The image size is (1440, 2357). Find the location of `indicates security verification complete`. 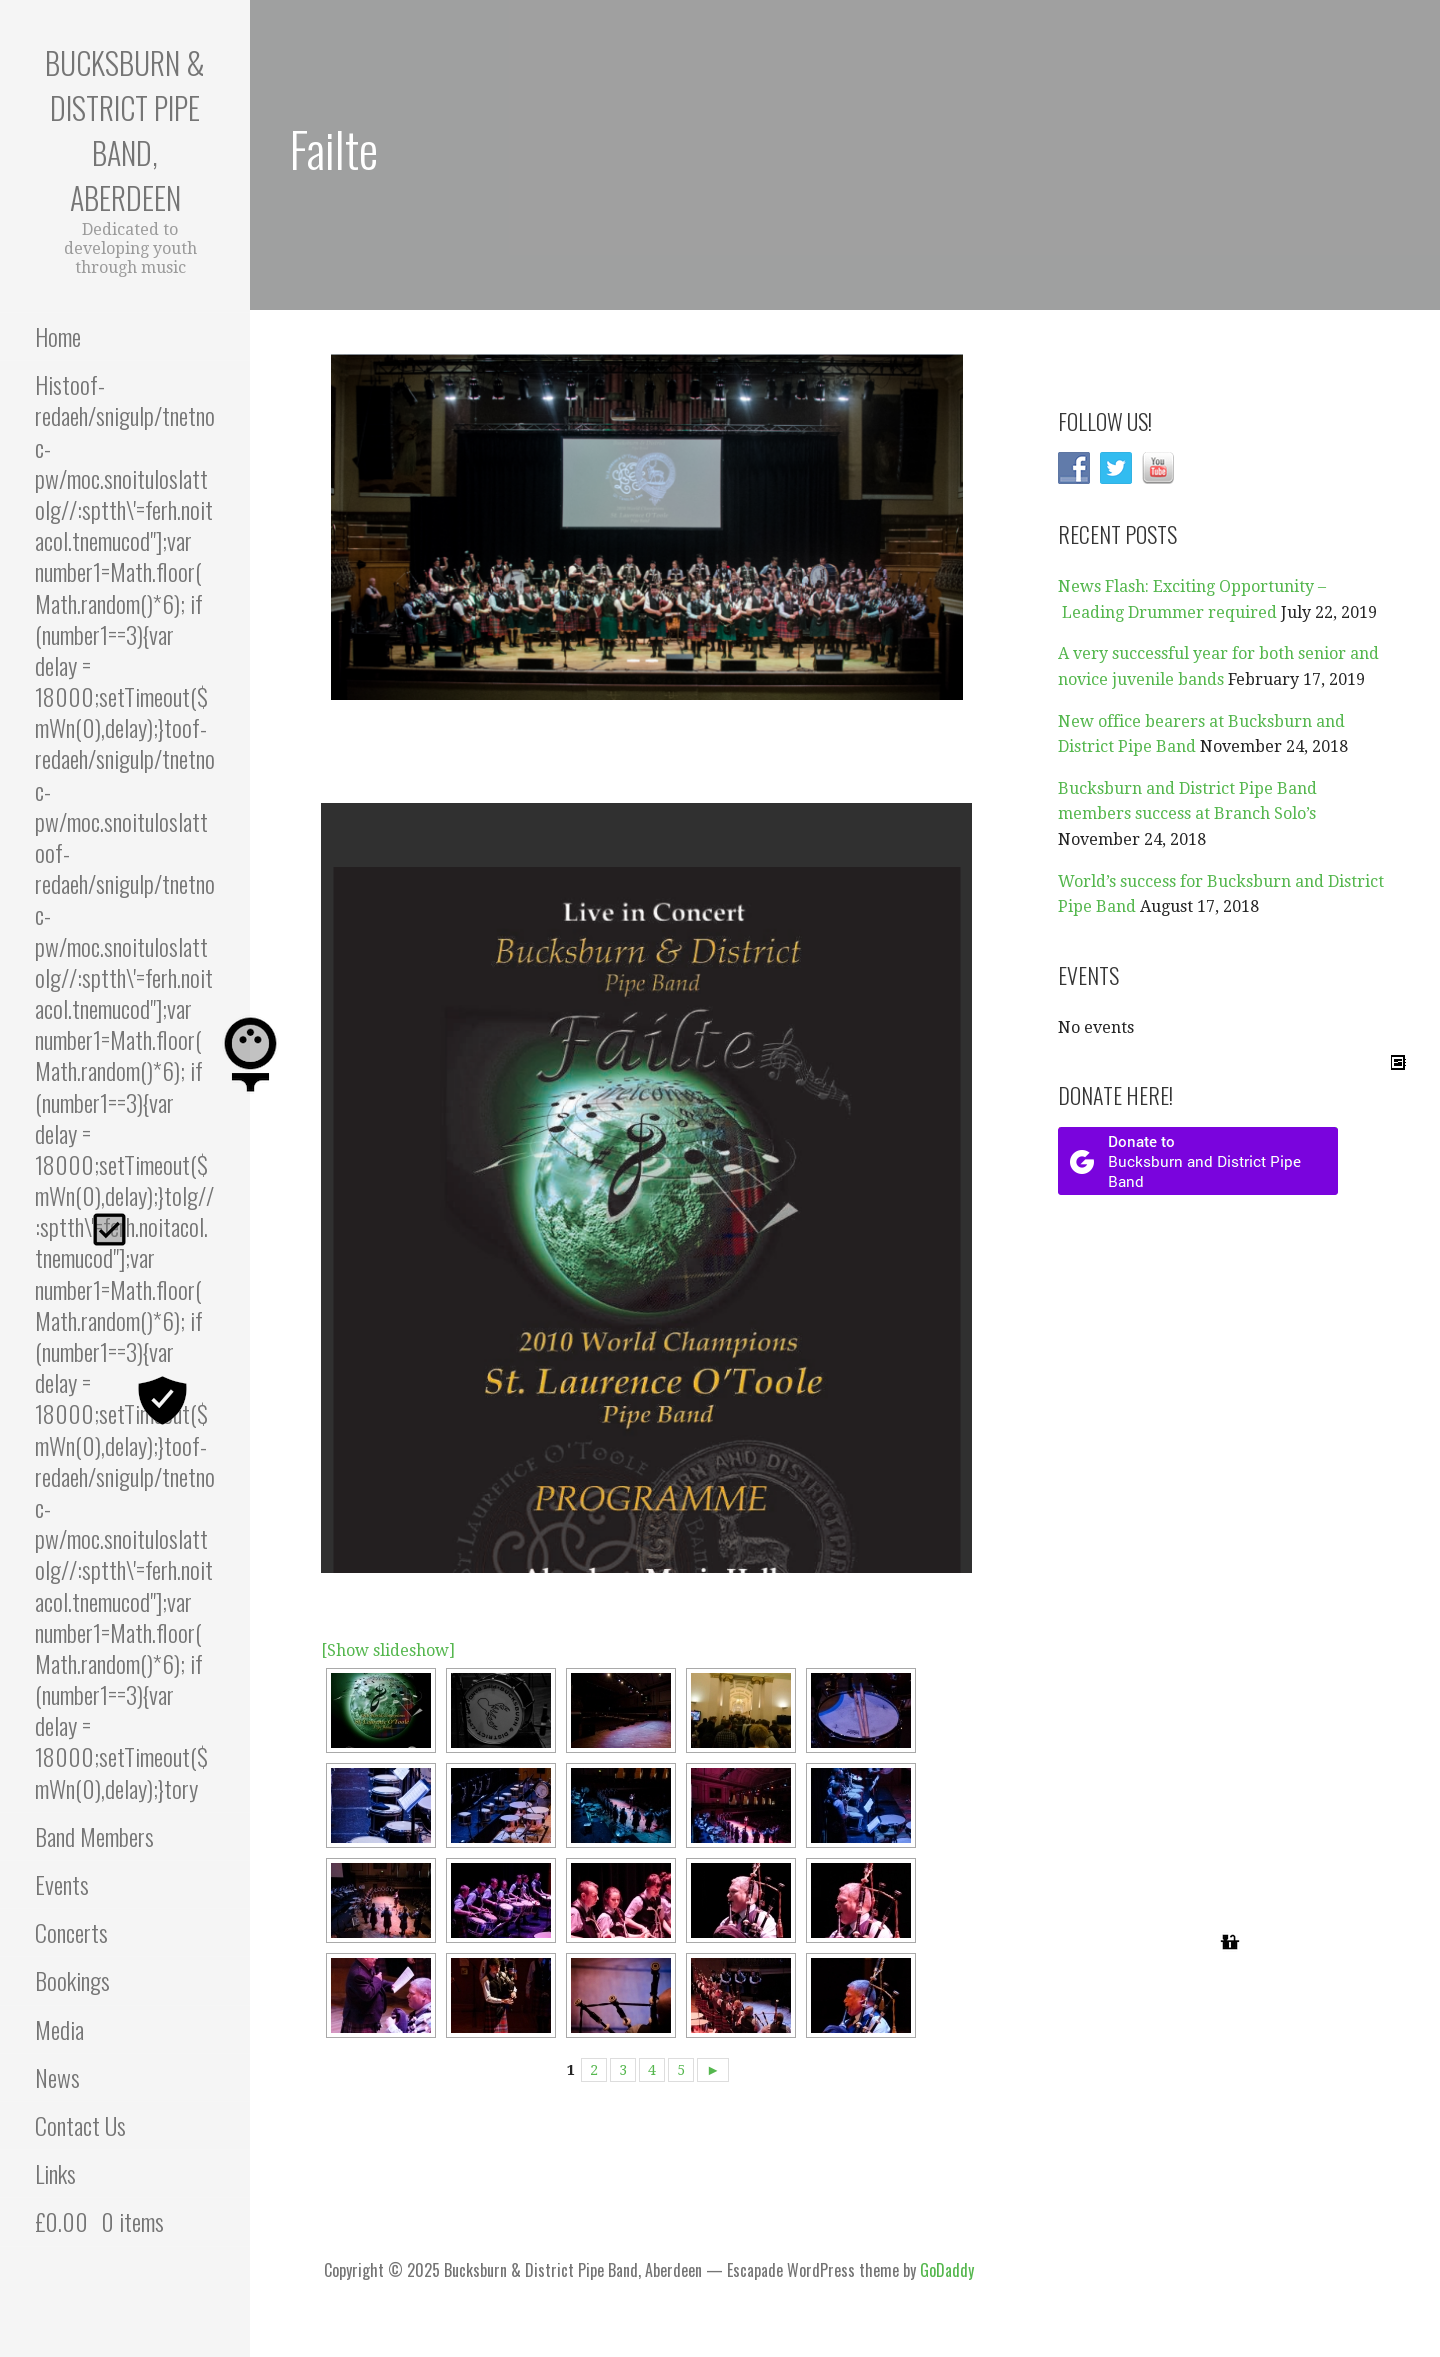

indicates security verification complete is located at coordinates (162, 1400).